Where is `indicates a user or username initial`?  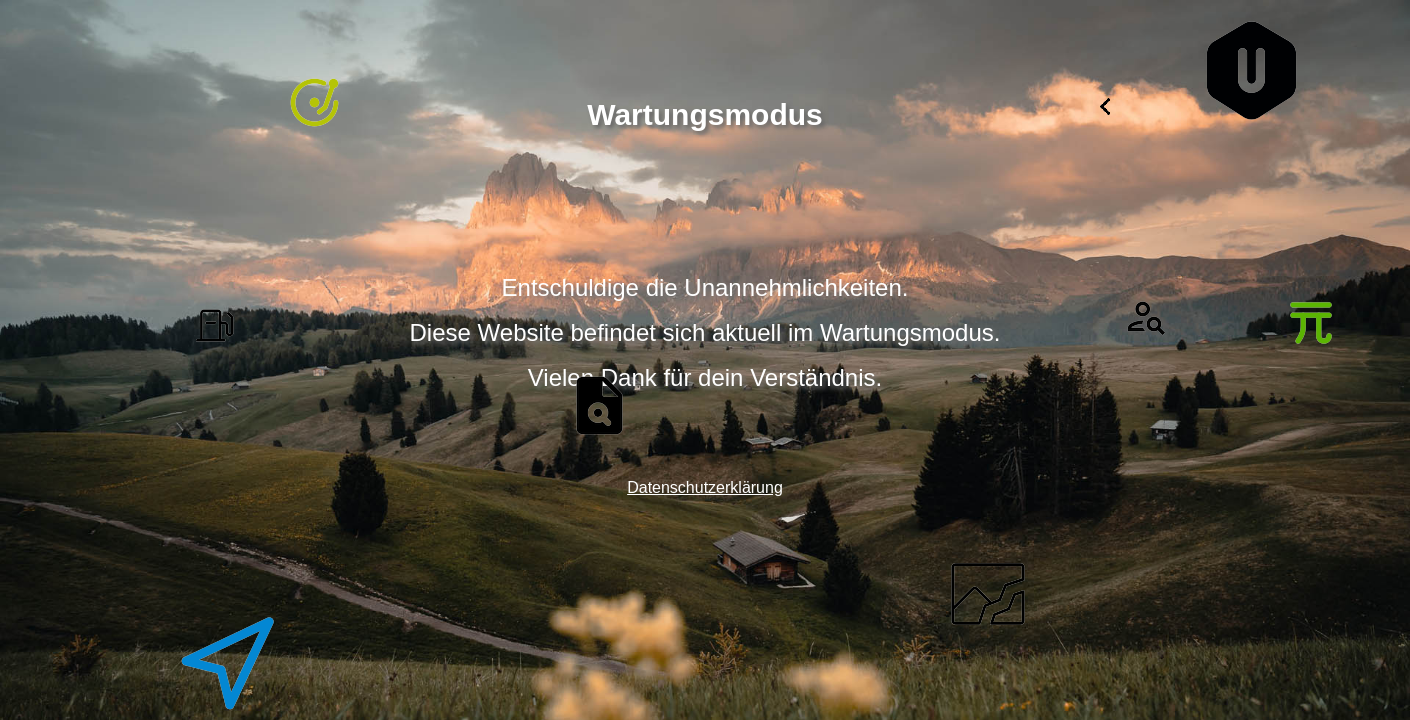 indicates a user or username initial is located at coordinates (1251, 70).